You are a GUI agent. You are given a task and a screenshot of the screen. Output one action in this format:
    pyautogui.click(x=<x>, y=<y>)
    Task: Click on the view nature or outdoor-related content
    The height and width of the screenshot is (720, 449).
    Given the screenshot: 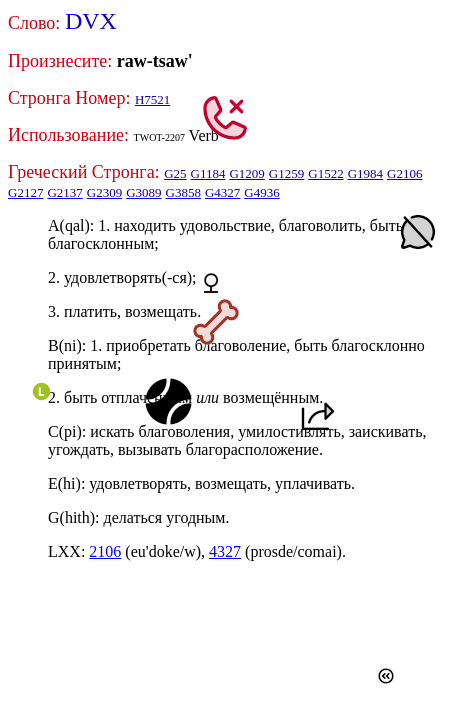 What is the action you would take?
    pyautogui.click(x=211, y=283)
    